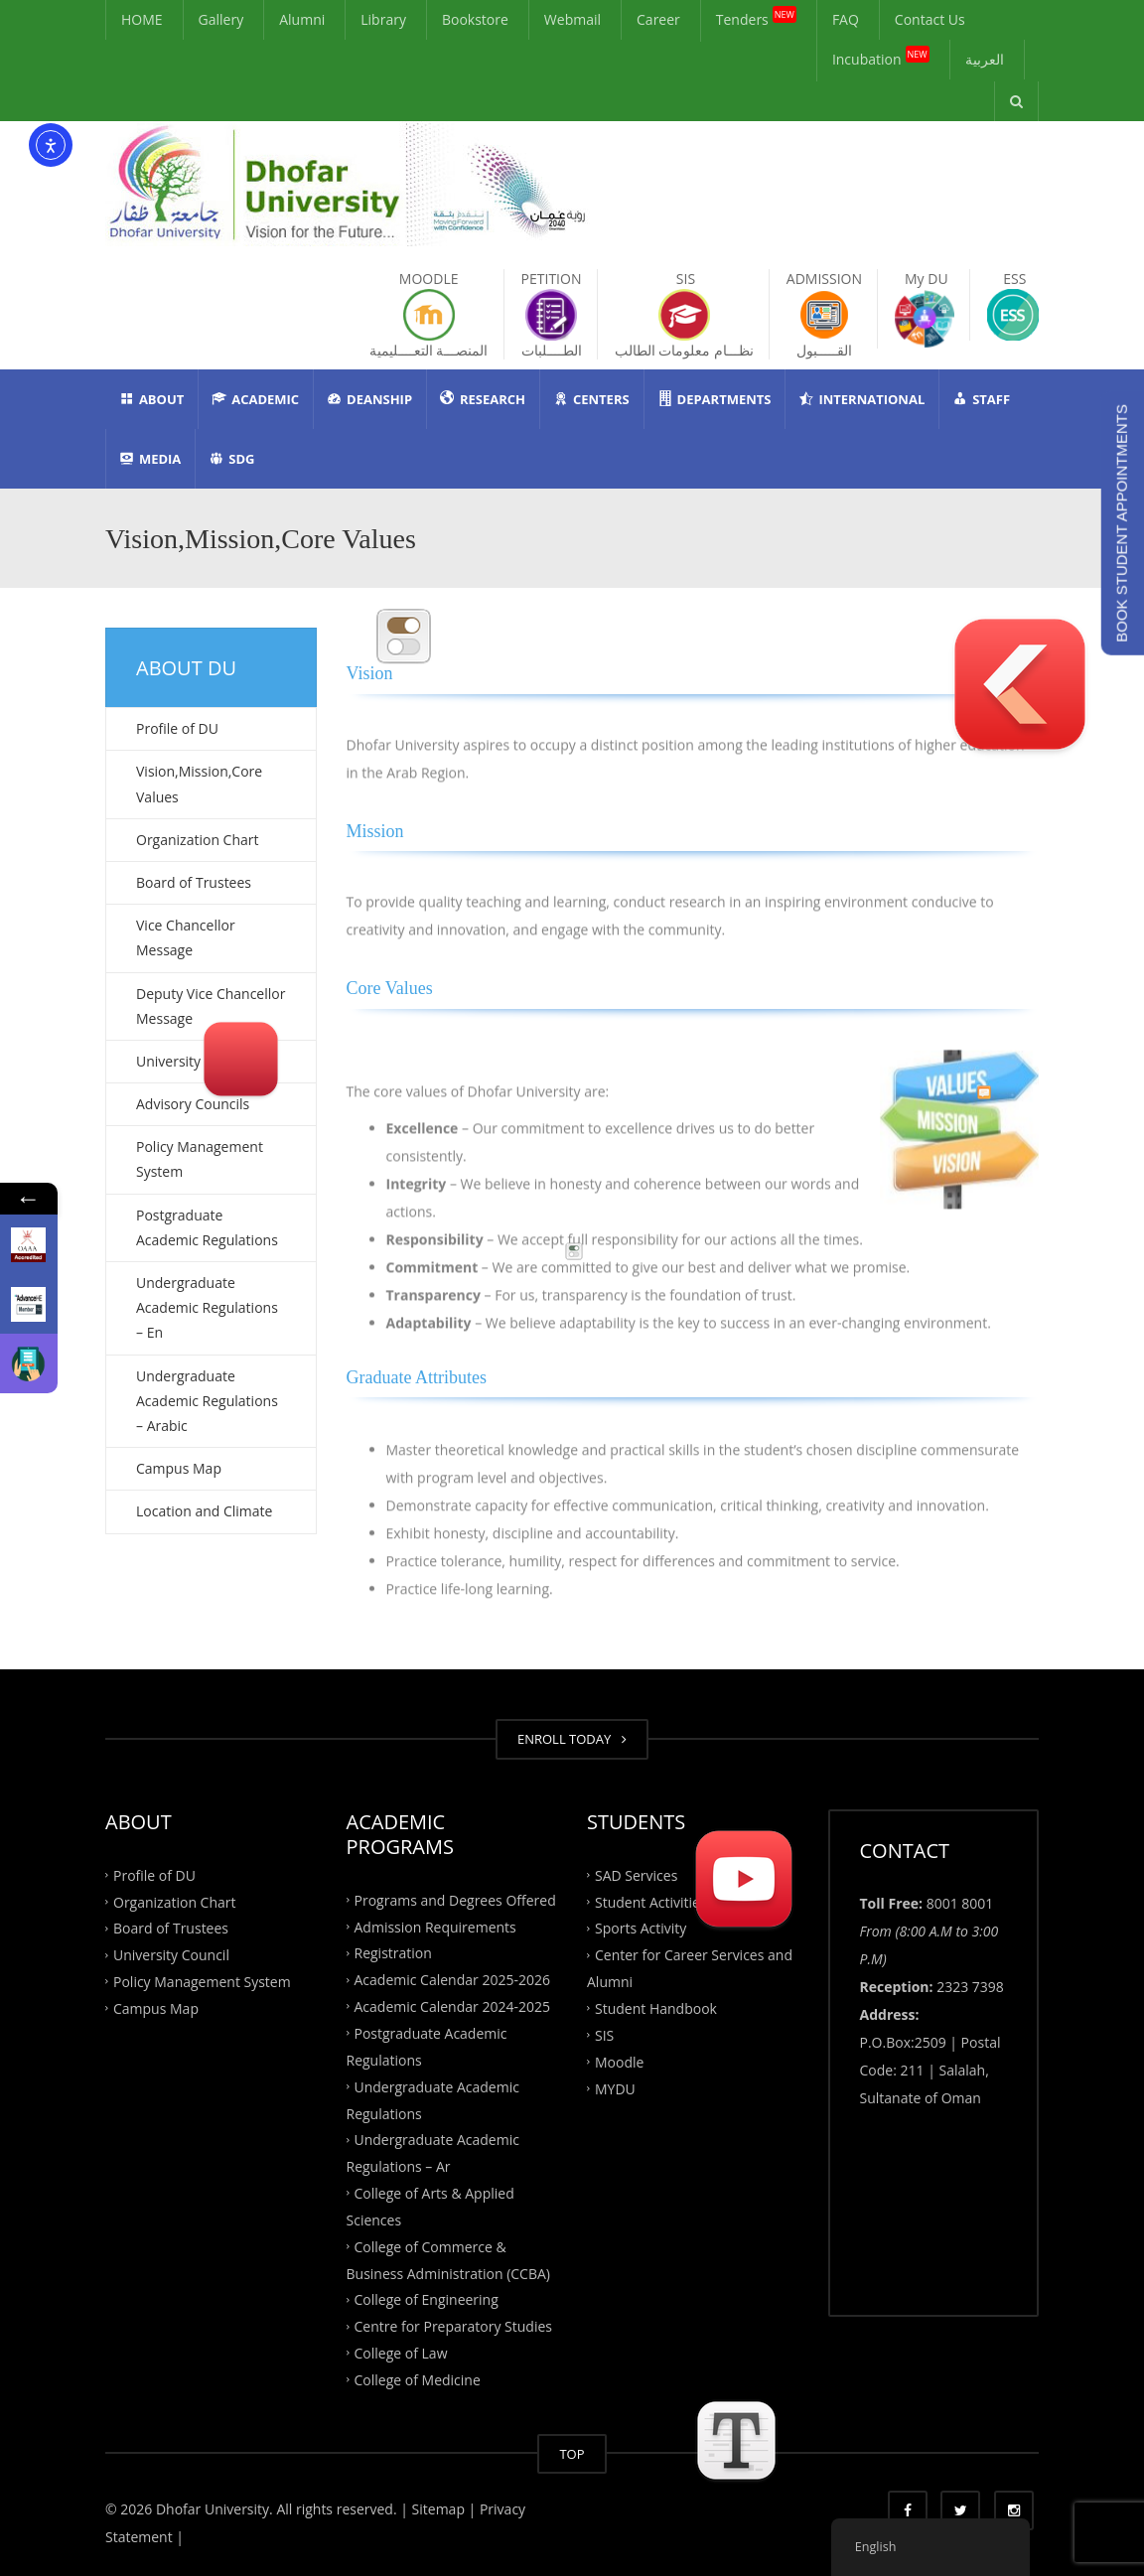 The width and height of the screenshot is (1144, 2576). Describe the element at coordinates (1020, 684) in the screenshot. I see `open haguichi VPN network manager` at that location.